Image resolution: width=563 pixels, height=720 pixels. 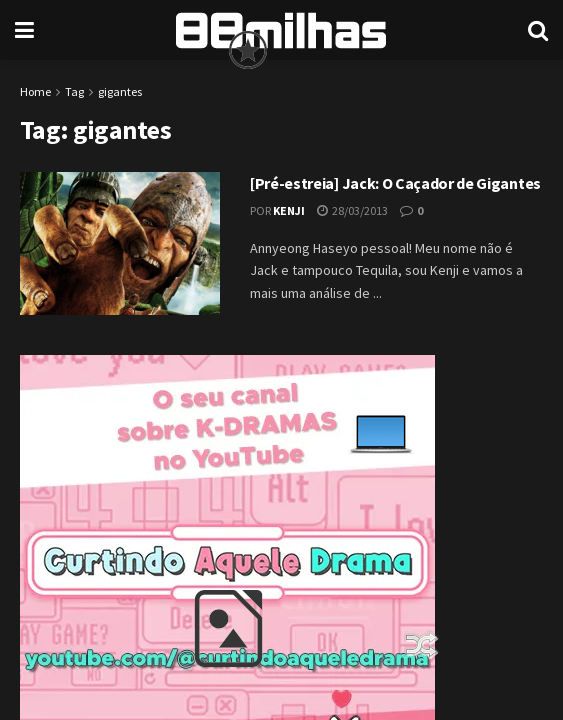 I want to click on open libreoffice draw application, so click(x=228, y=628).